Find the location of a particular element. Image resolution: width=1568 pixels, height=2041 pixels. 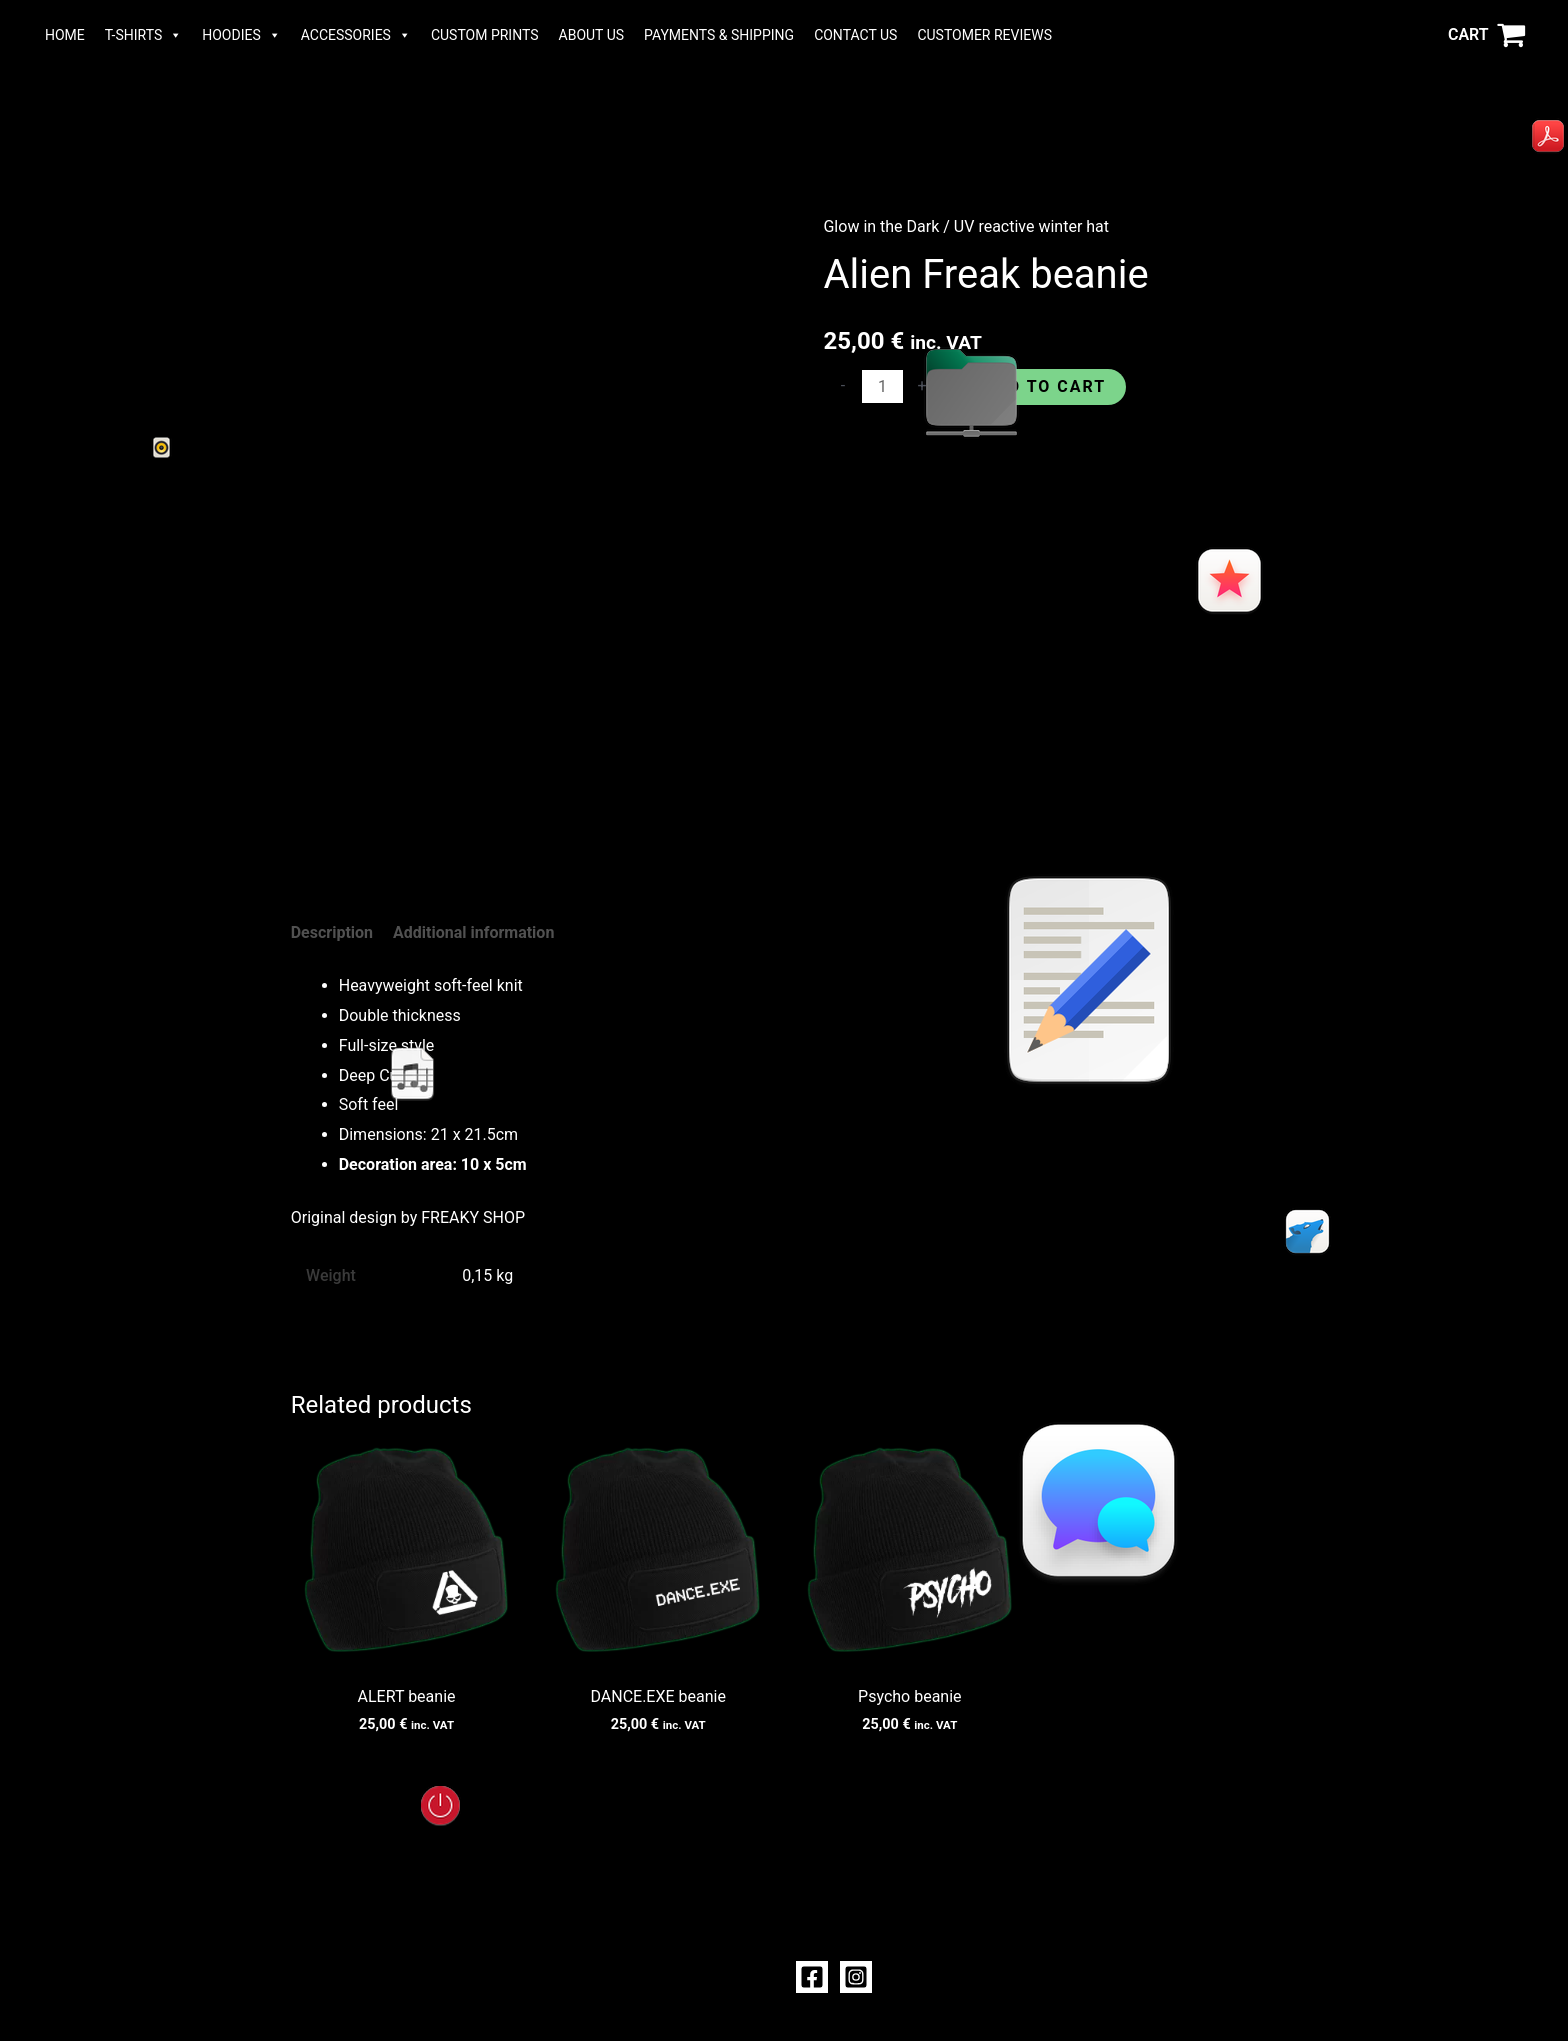

open bookmarks manager app is located at coordinates (1229, 580).